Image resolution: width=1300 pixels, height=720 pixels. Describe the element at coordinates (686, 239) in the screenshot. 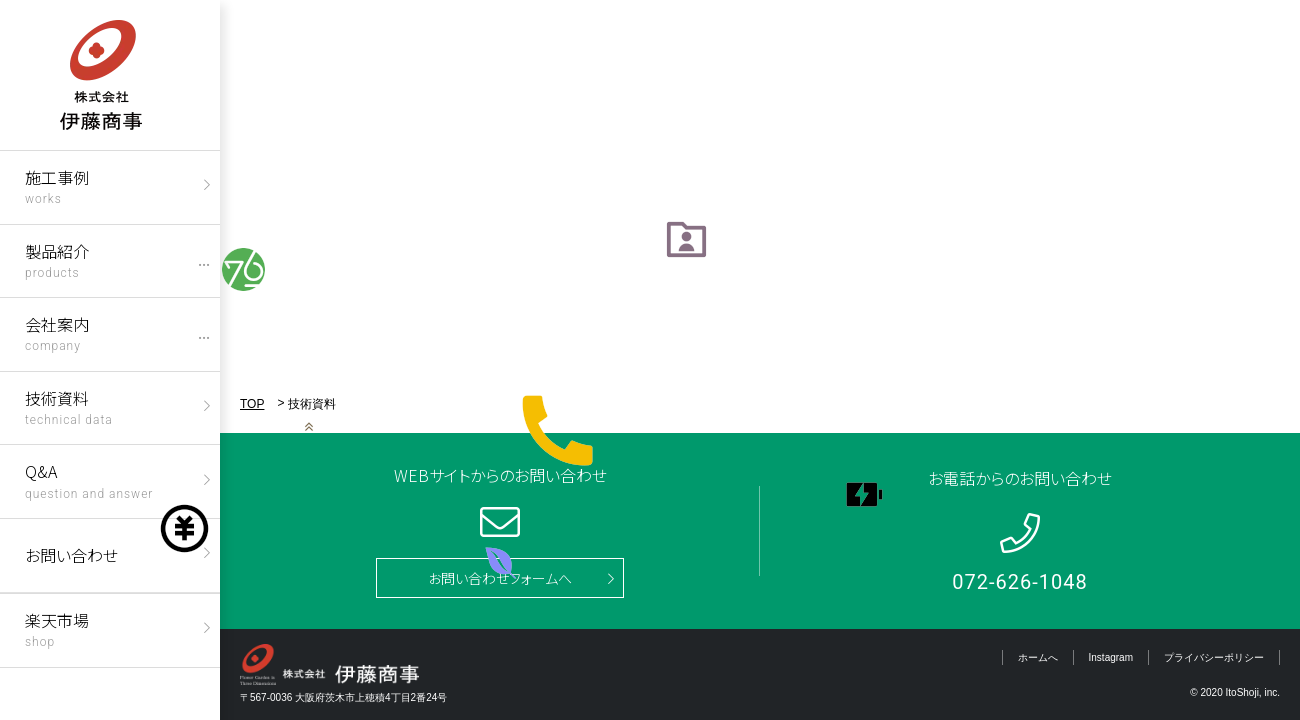

I see `access user profile documents` at that location.